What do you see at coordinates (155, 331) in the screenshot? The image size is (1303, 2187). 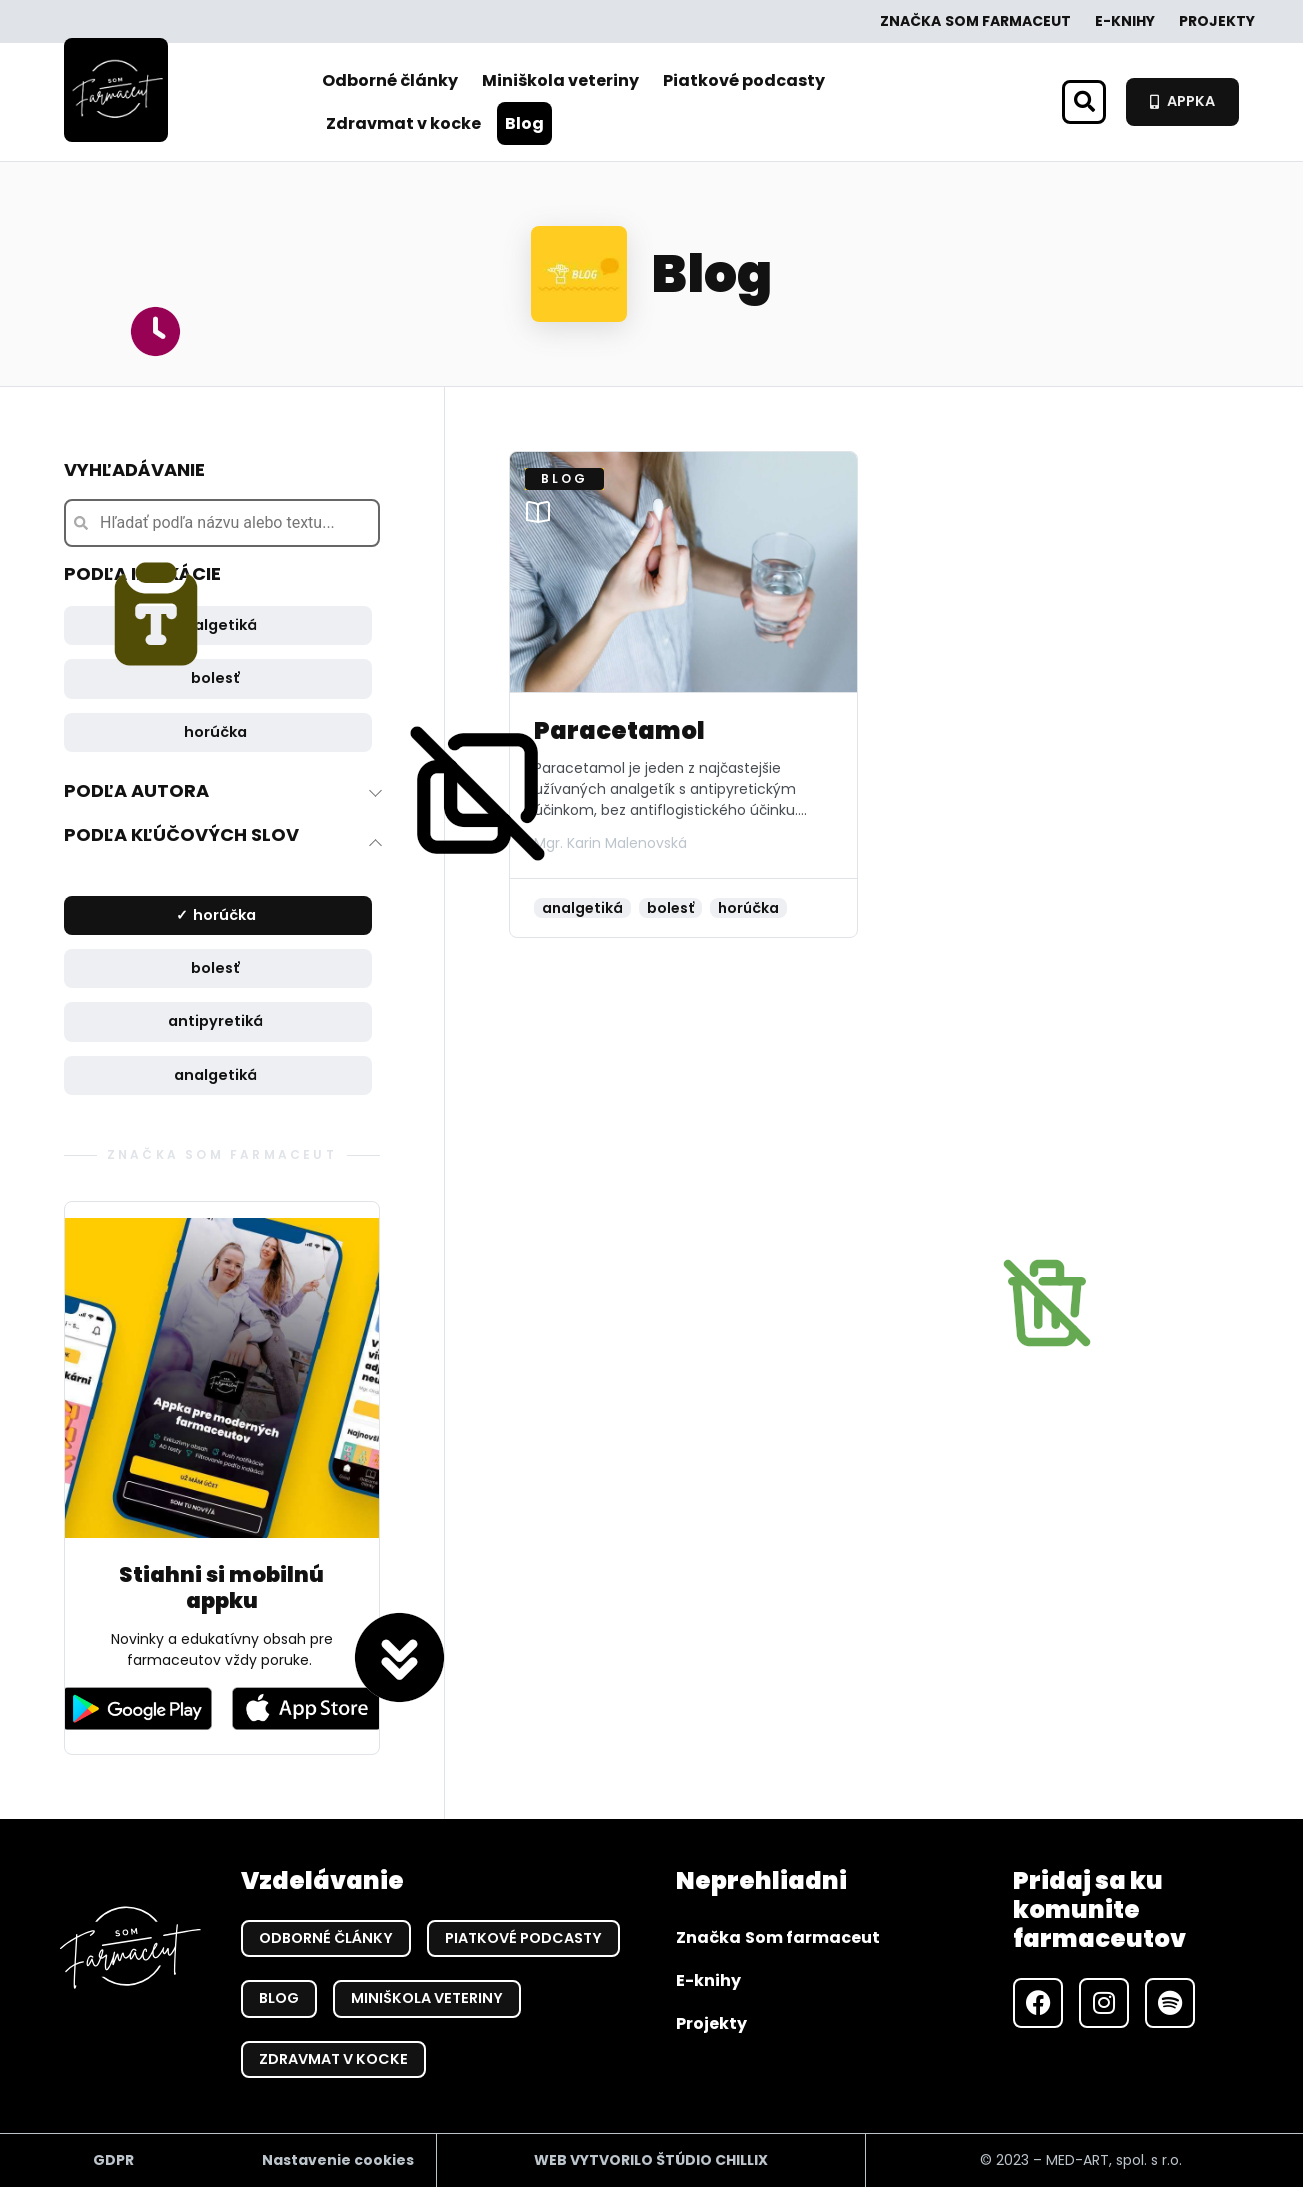 I see `view time or clock settings` at bounding box center [155, 331].